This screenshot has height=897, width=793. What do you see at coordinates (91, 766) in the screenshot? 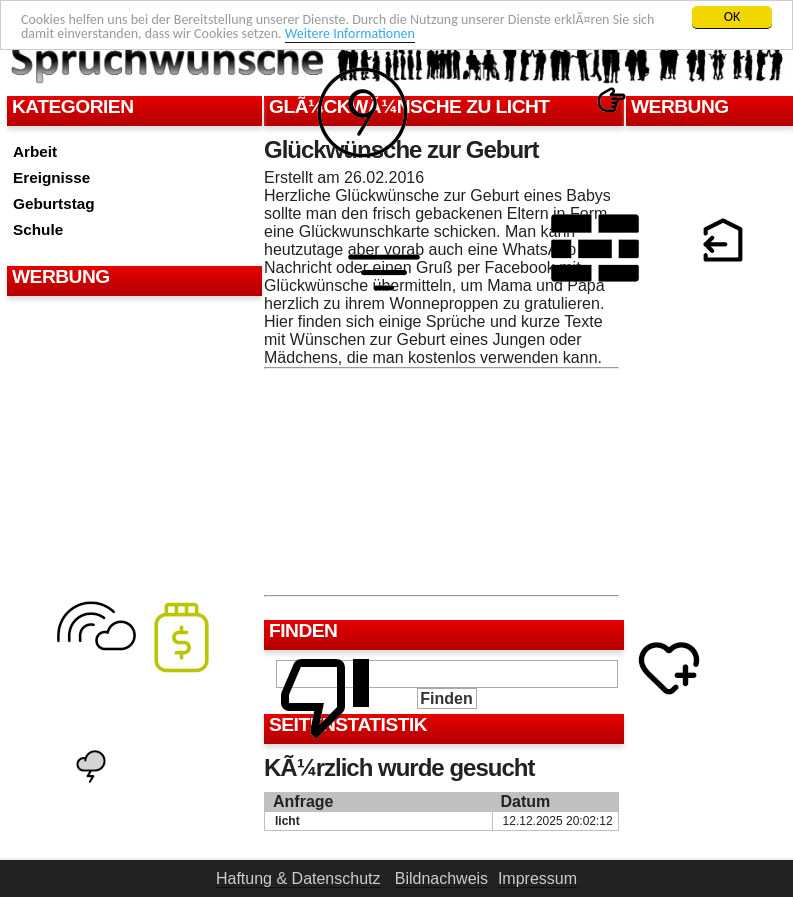
I see `indicates thunderstorm or severe weather conditions` at bounding box center [91, 766].